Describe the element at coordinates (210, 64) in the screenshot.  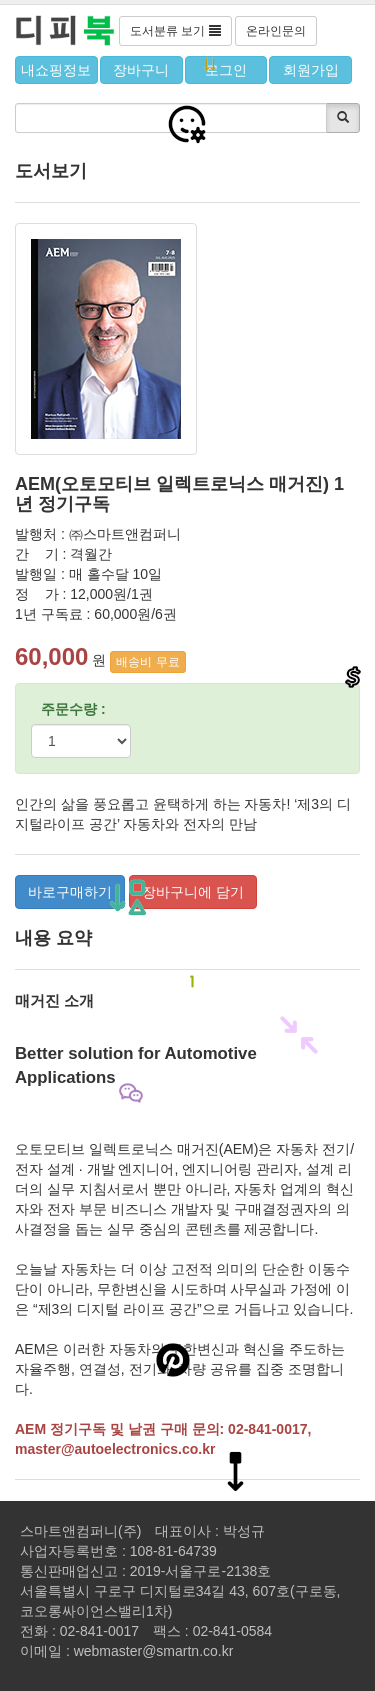
I see `download multiple items` at that location.